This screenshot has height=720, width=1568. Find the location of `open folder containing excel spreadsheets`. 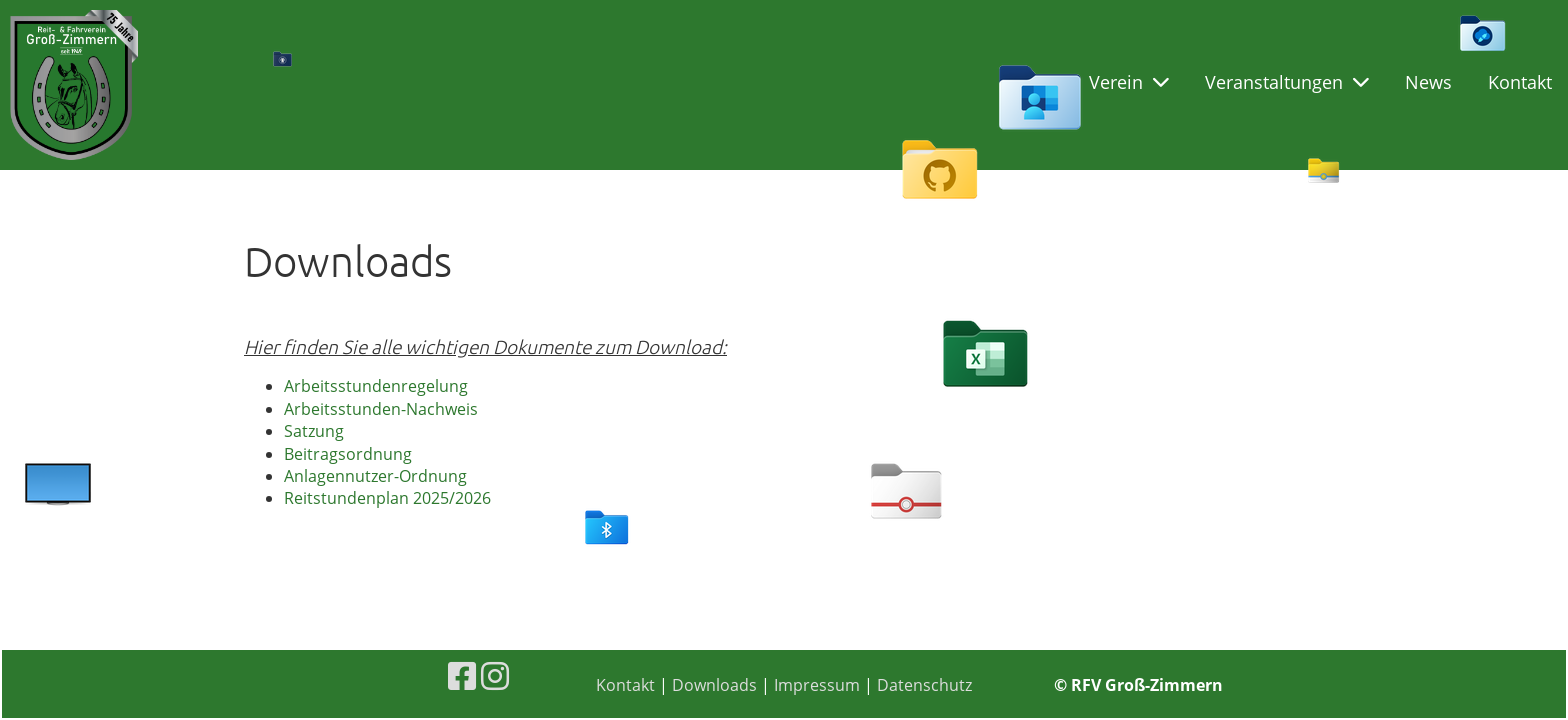

open folder containing excel spreadsheets is located at coordinates (985, 356).